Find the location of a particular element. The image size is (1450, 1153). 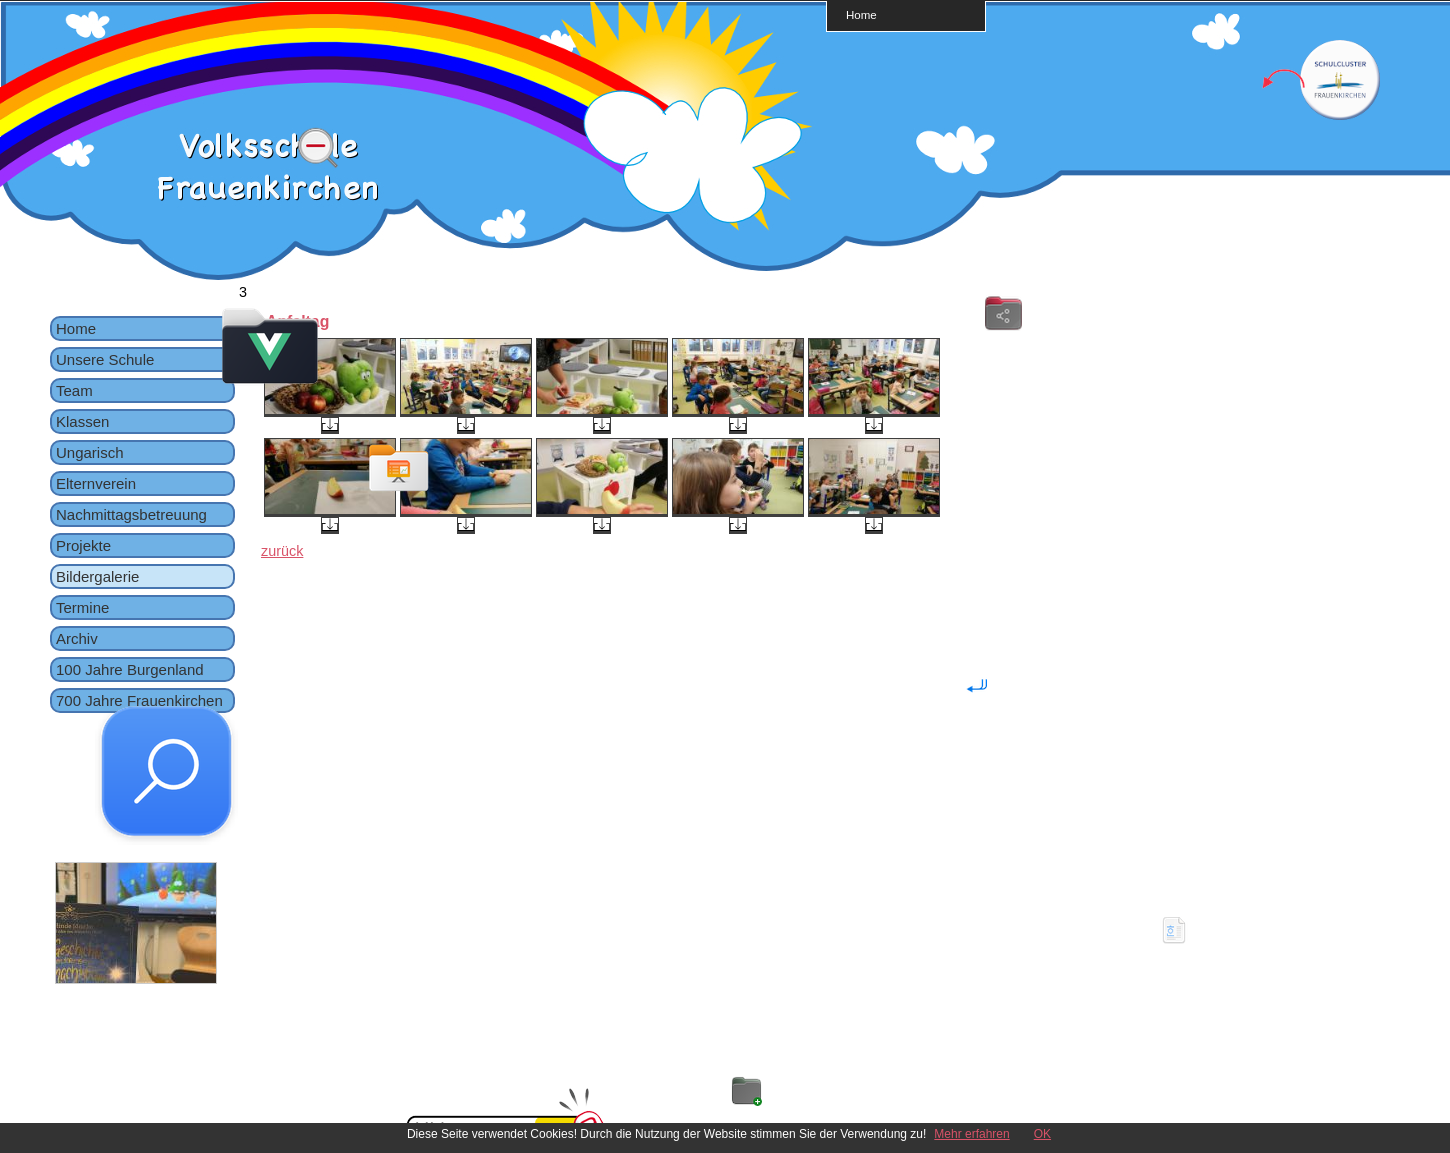

open your public shared folder is located at coordinates (1003, 312).